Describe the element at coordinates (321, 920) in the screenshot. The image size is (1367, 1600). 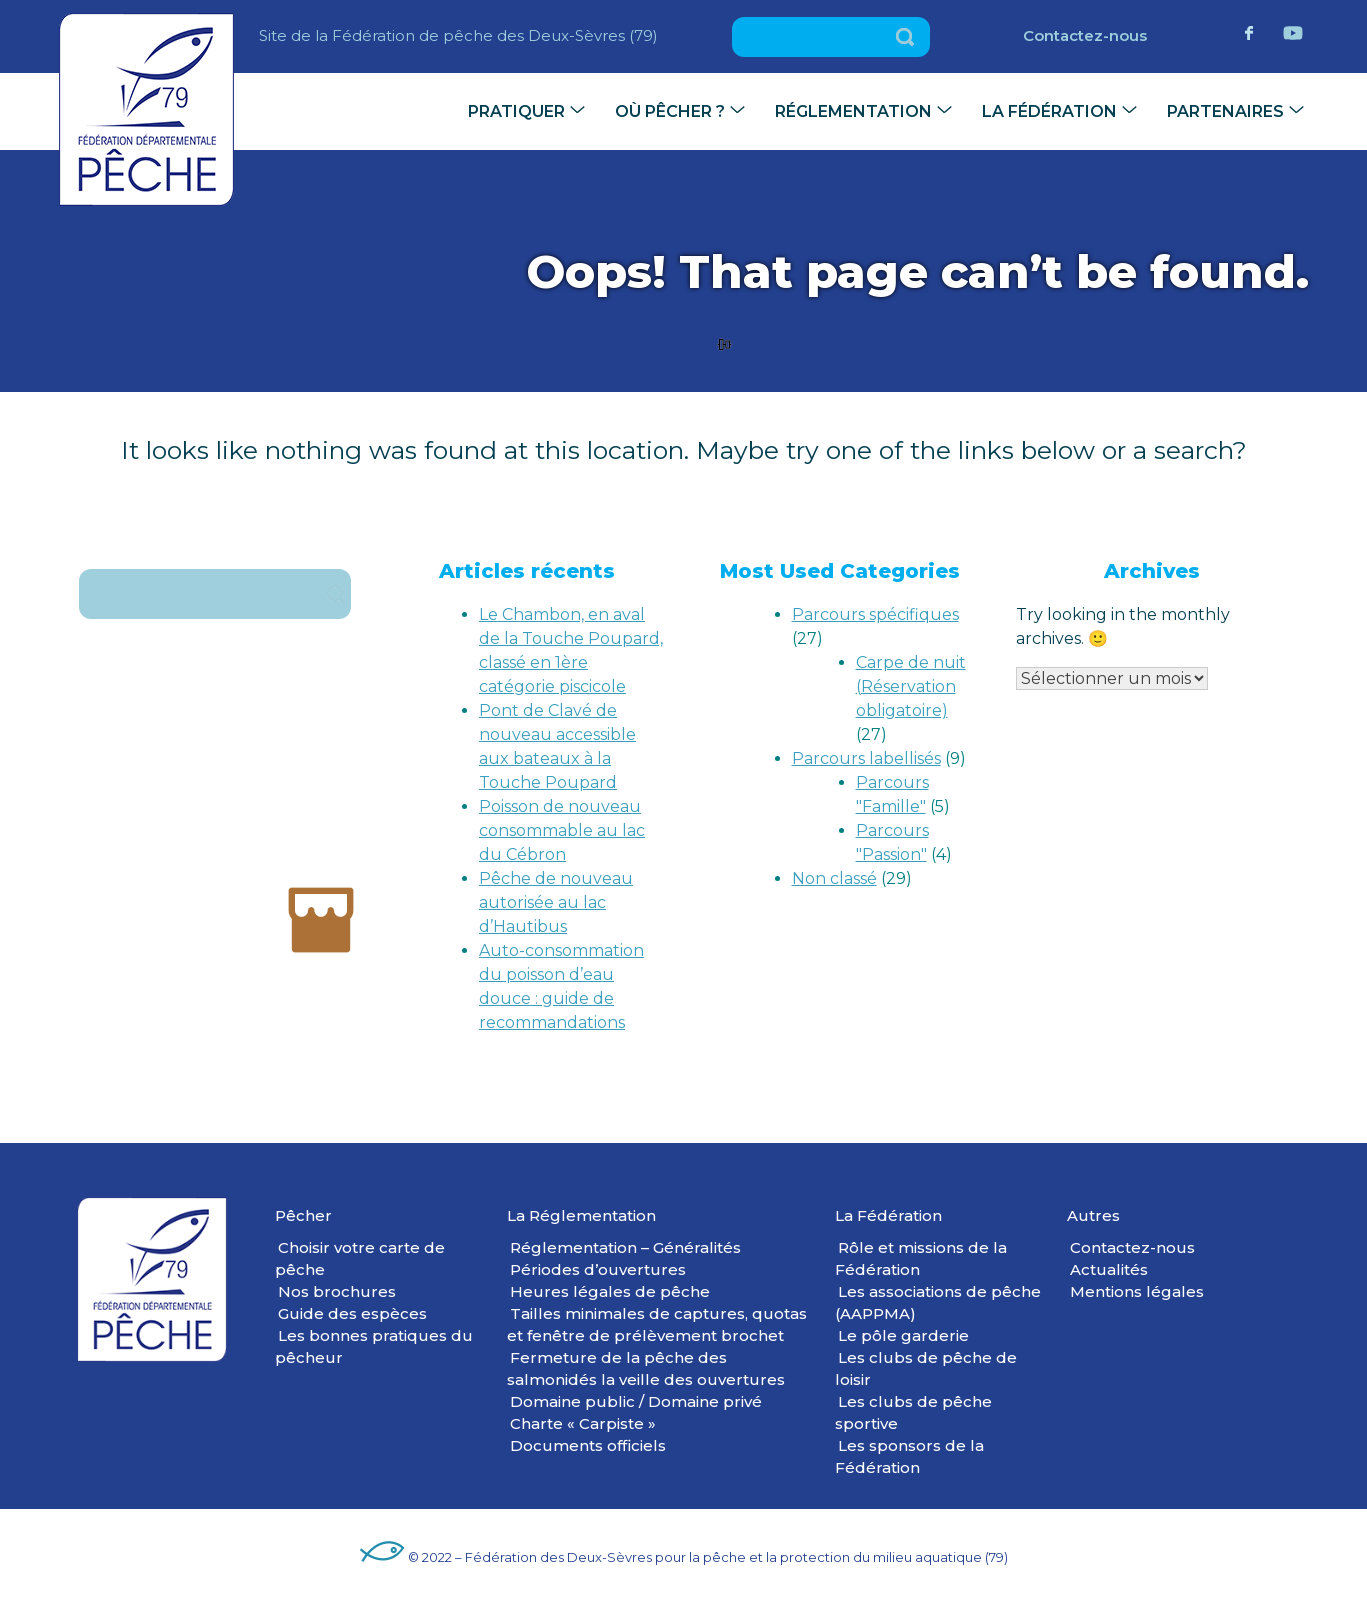
I see `access the online store or marketplace` at that location.